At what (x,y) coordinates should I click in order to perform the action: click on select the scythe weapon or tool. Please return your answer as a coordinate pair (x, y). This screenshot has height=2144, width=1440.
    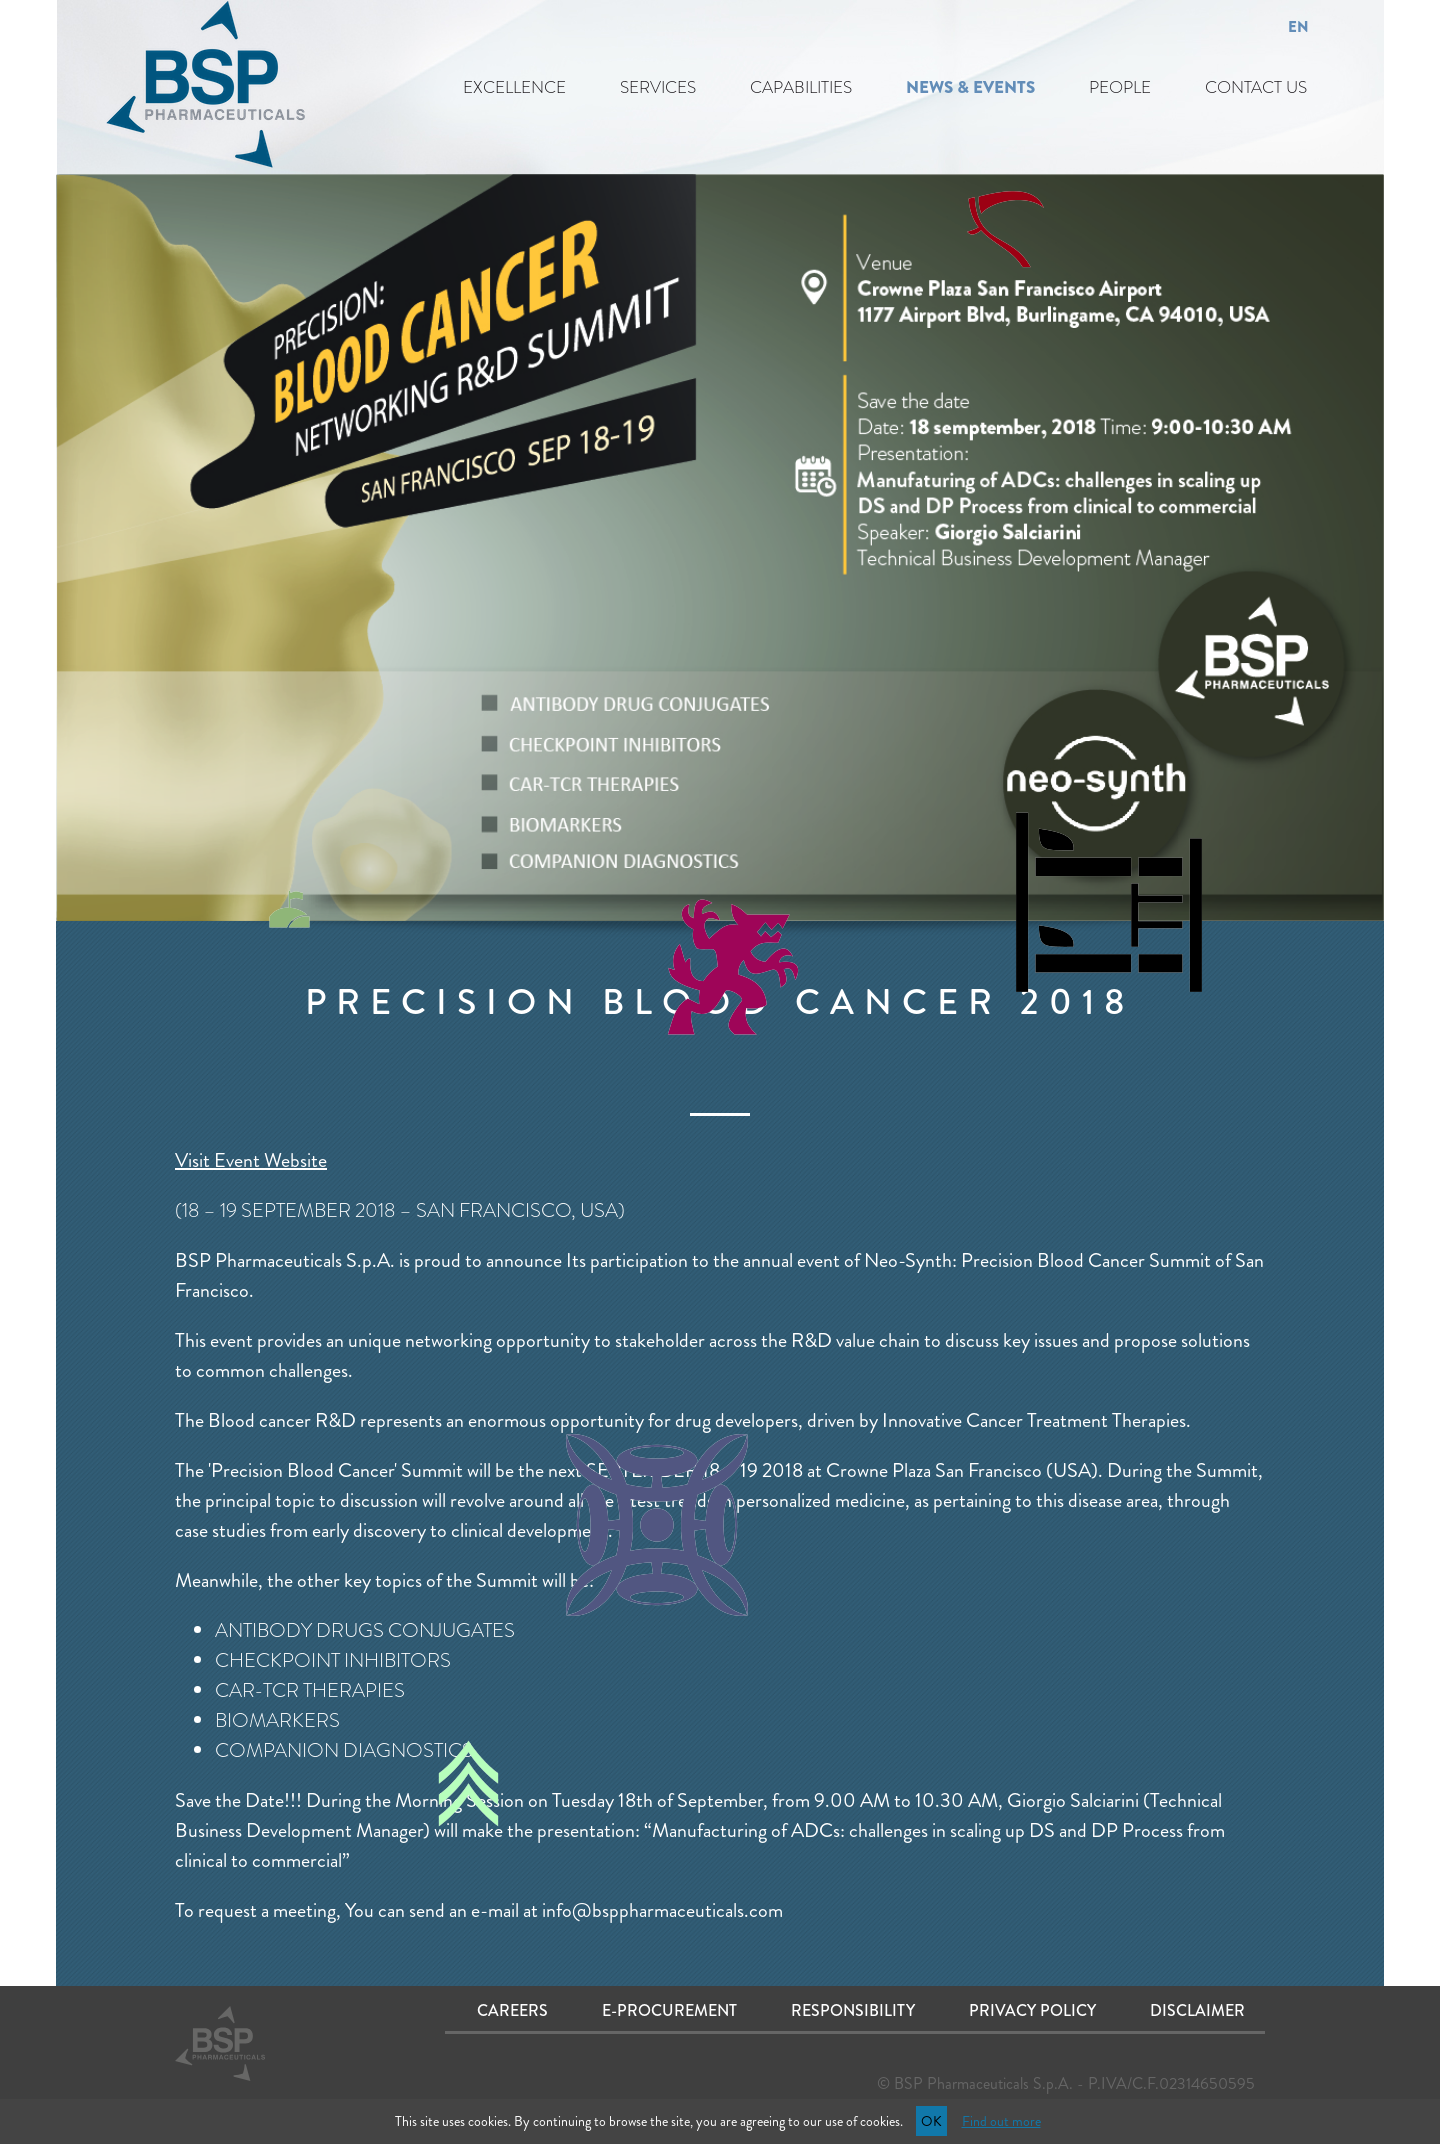
    Looking at the image, I should click on (1006, 229).